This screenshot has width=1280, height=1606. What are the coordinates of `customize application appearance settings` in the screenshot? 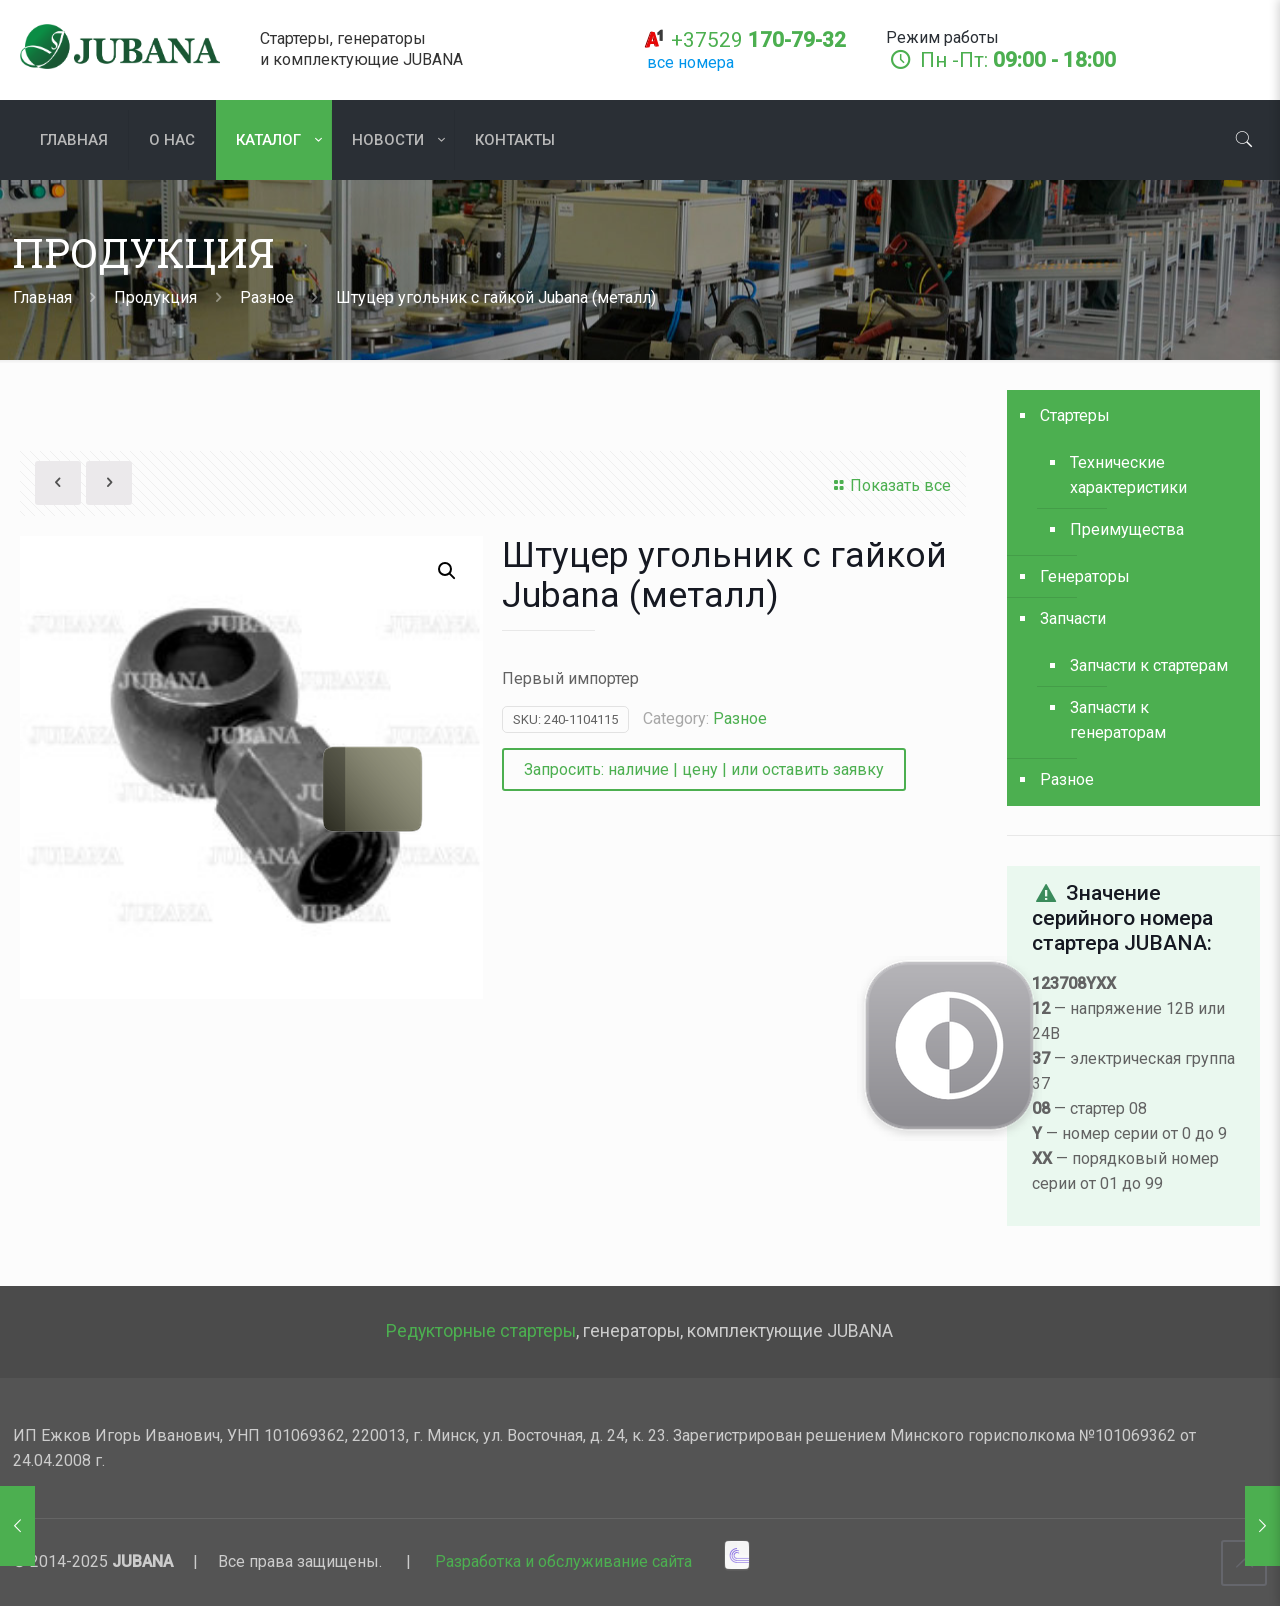 It's located at (949, 1048).